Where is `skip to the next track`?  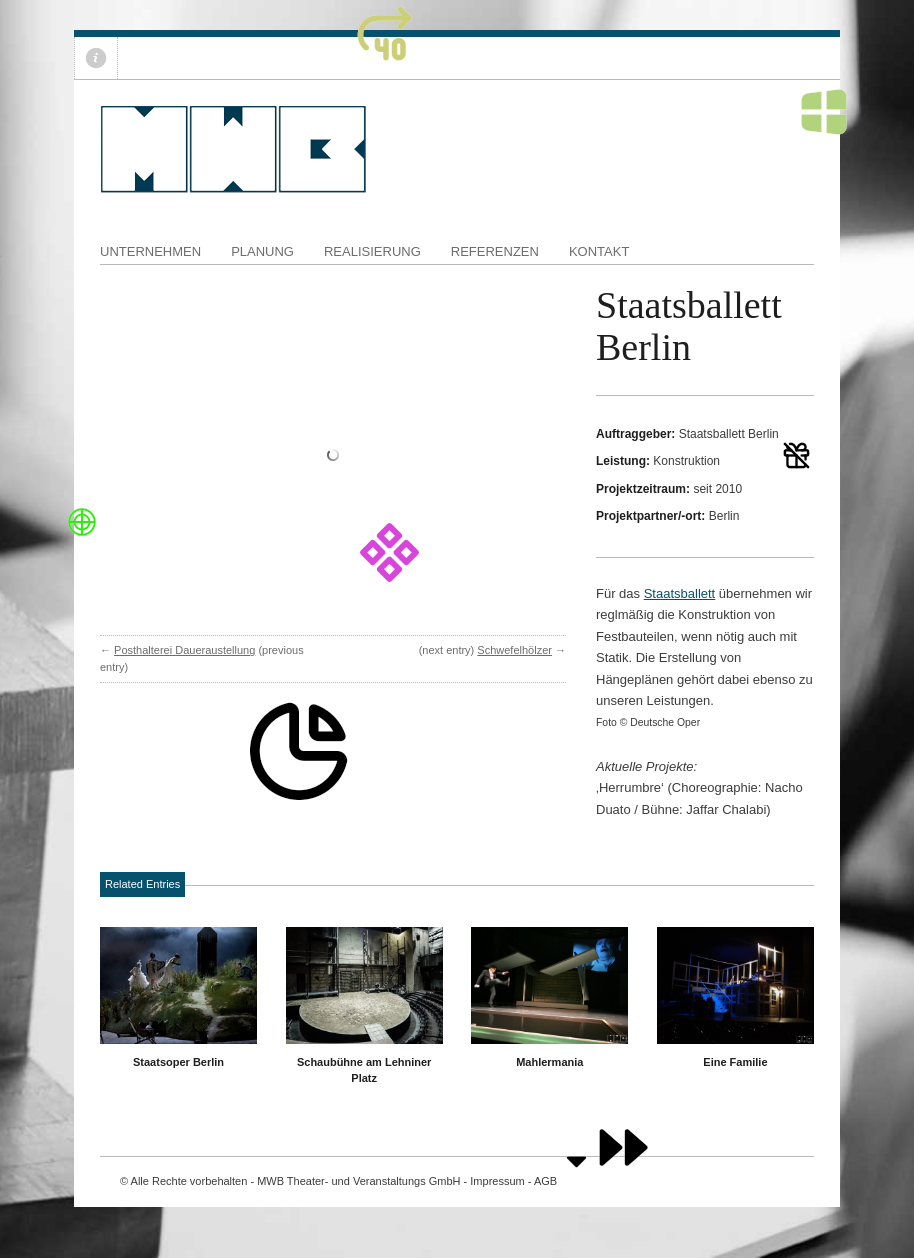 skip to the next track is located at coordinates (622, 1147).